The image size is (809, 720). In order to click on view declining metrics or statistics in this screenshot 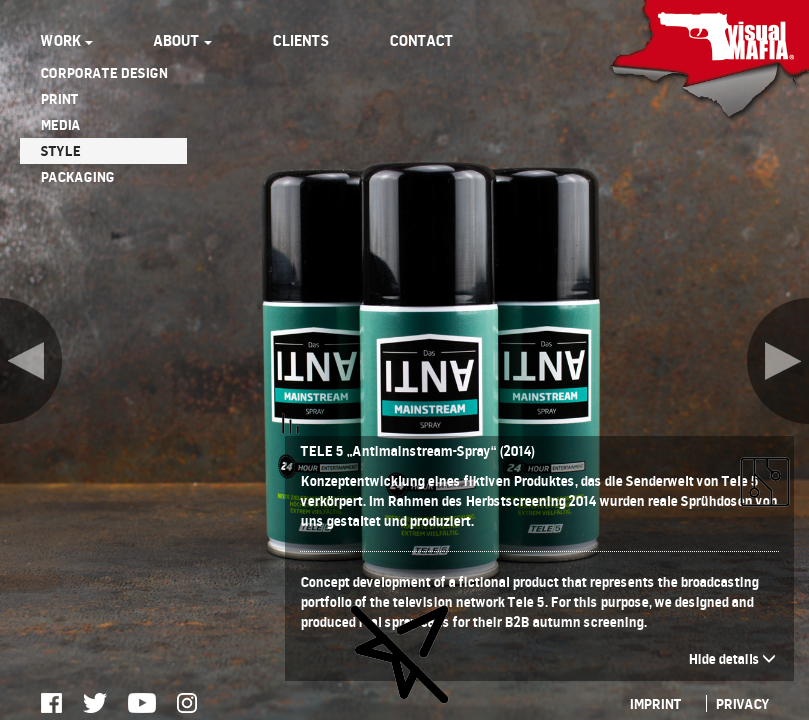, I will do `click(290, 423)`.